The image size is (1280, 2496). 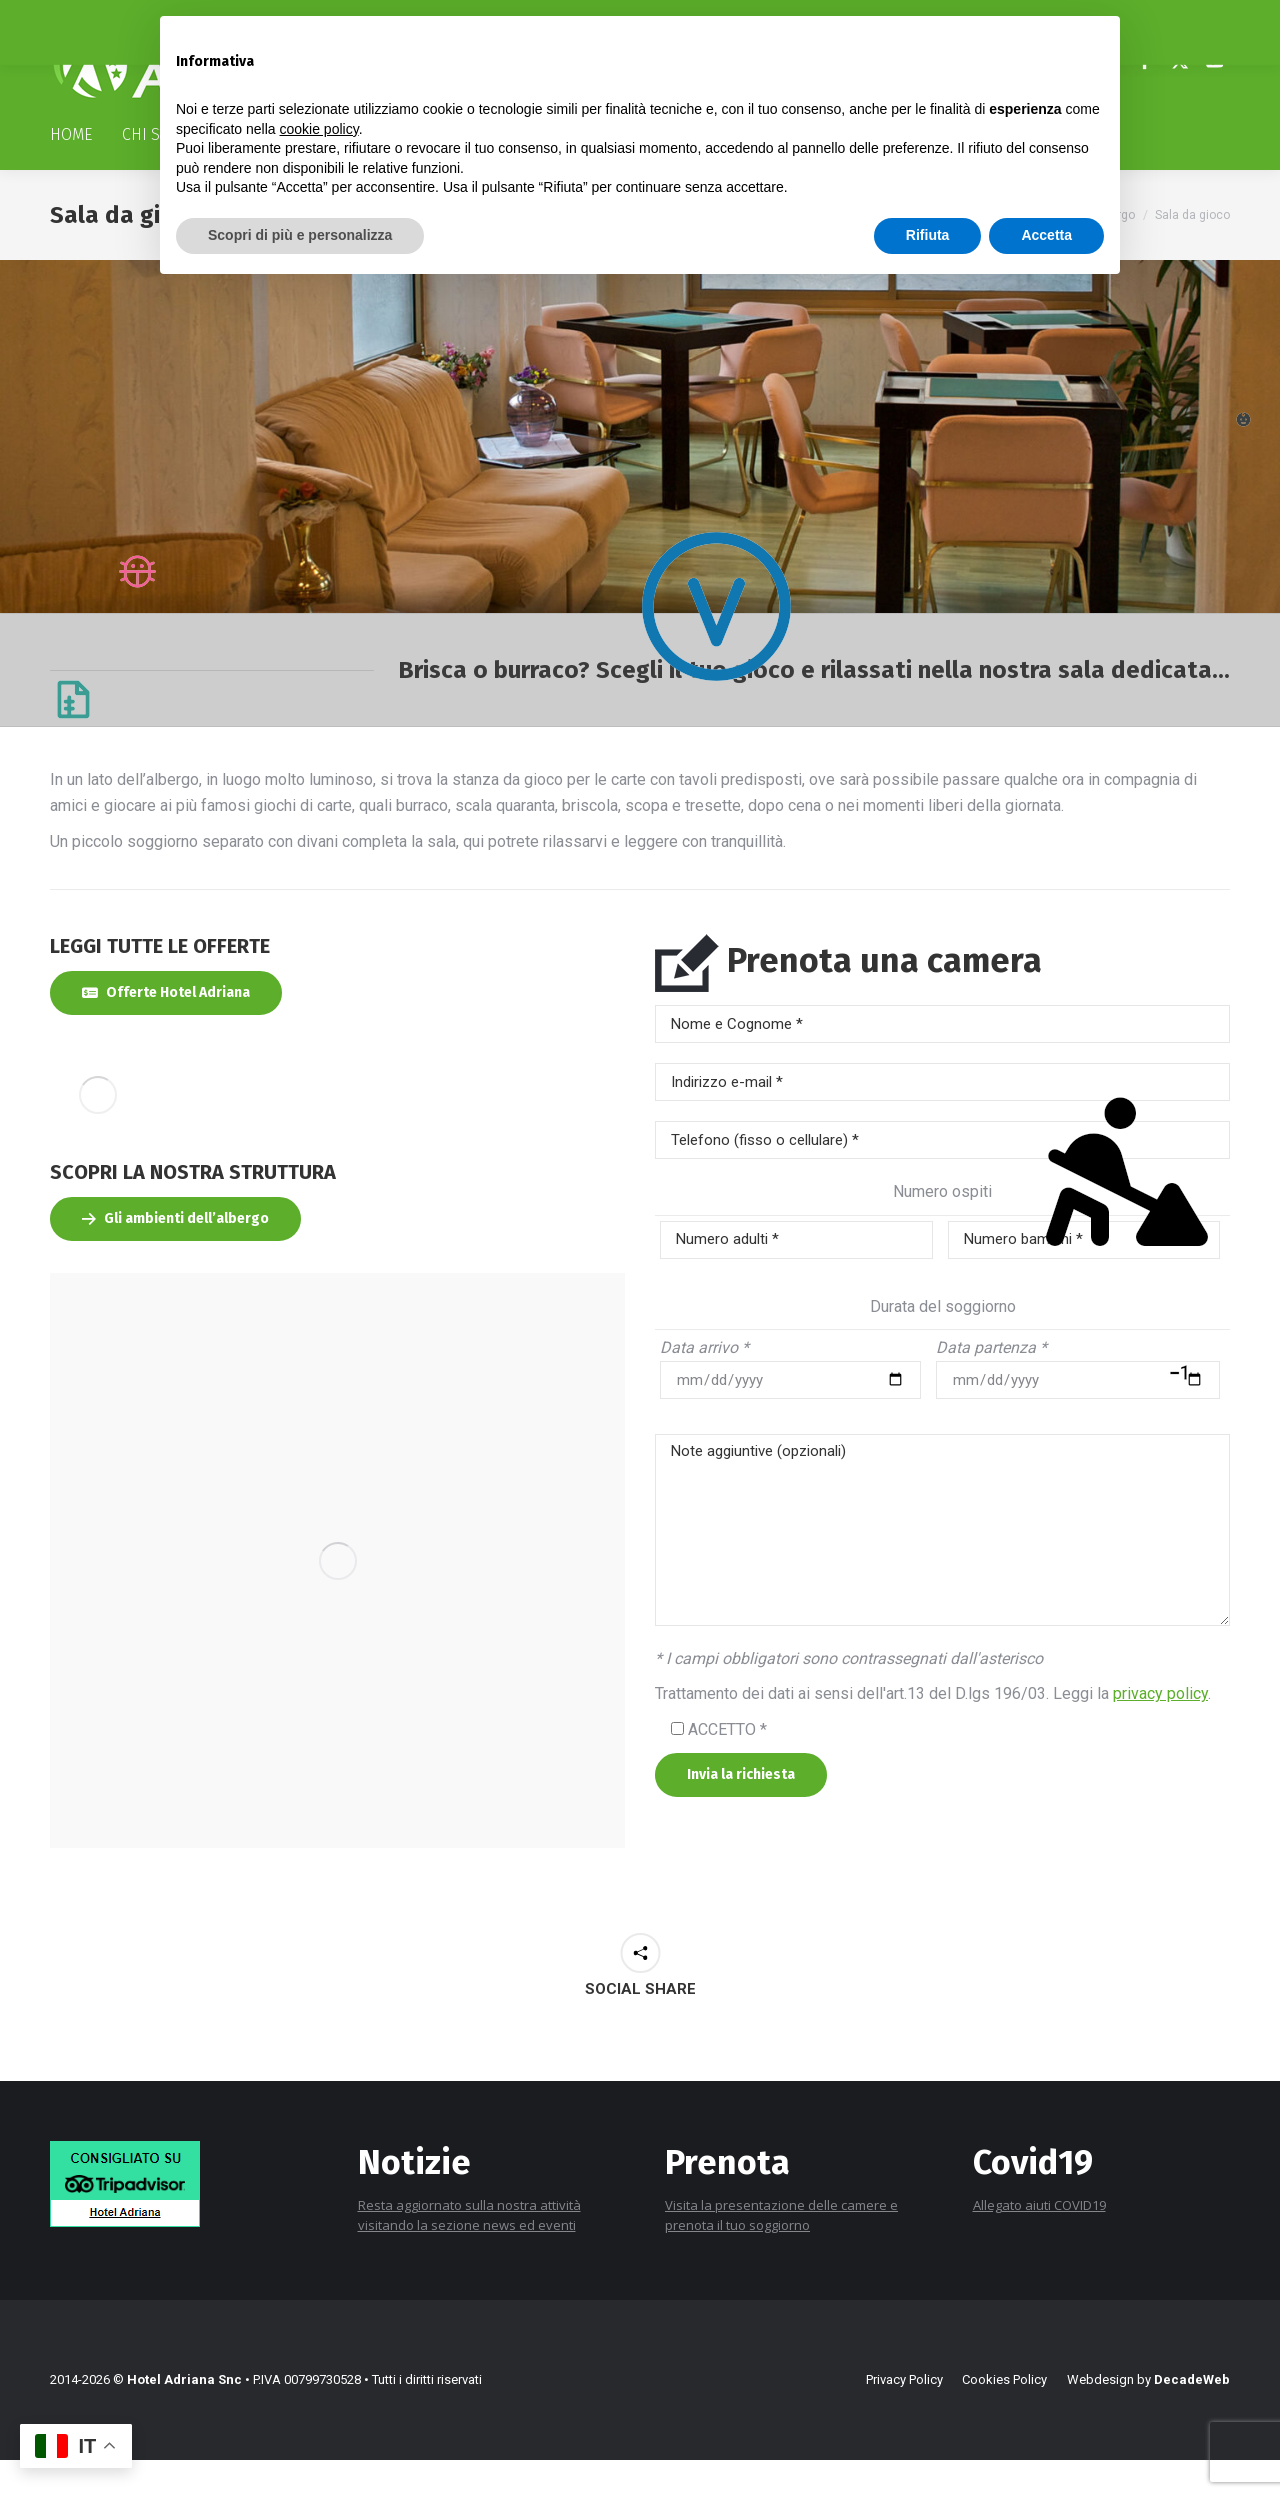 What do you see at coordinates (1243, 419) in the screenshot?
I see `access baby or child-related features` at bounding box center [1243, 419].